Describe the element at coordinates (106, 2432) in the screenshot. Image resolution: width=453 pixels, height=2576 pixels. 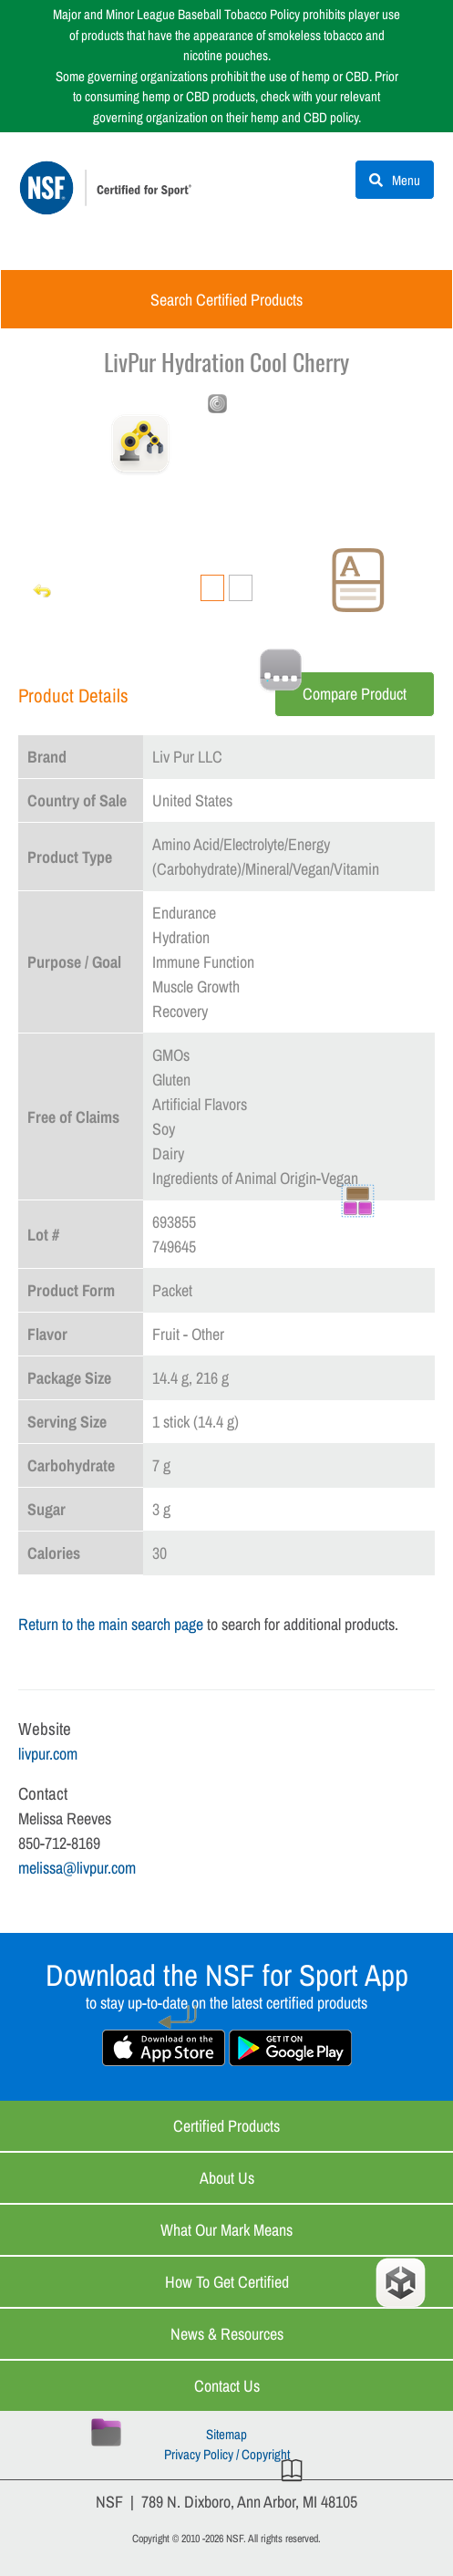
I see `an open folder in the file system` at that location.